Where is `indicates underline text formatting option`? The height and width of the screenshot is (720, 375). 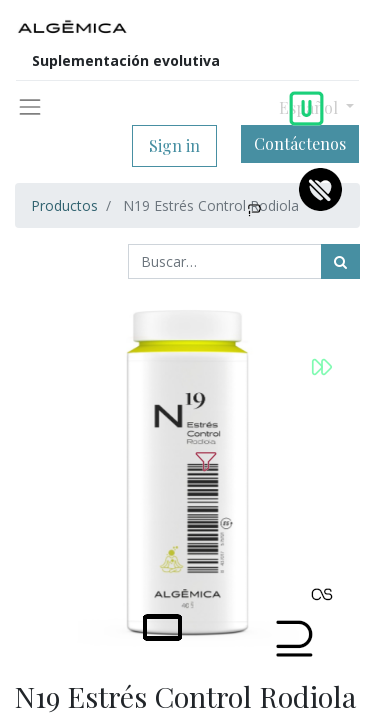
indicates underline text formatting option is located at coordinates (306, 108).